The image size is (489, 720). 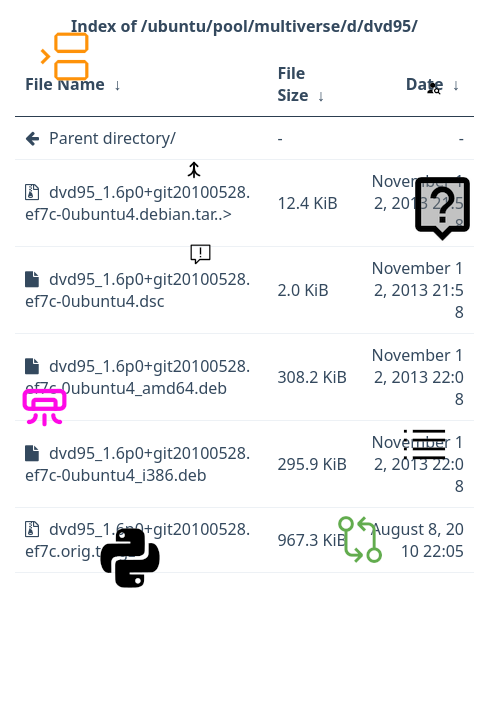 I want to click on python file or project indicator, so click(x=130, y=558).